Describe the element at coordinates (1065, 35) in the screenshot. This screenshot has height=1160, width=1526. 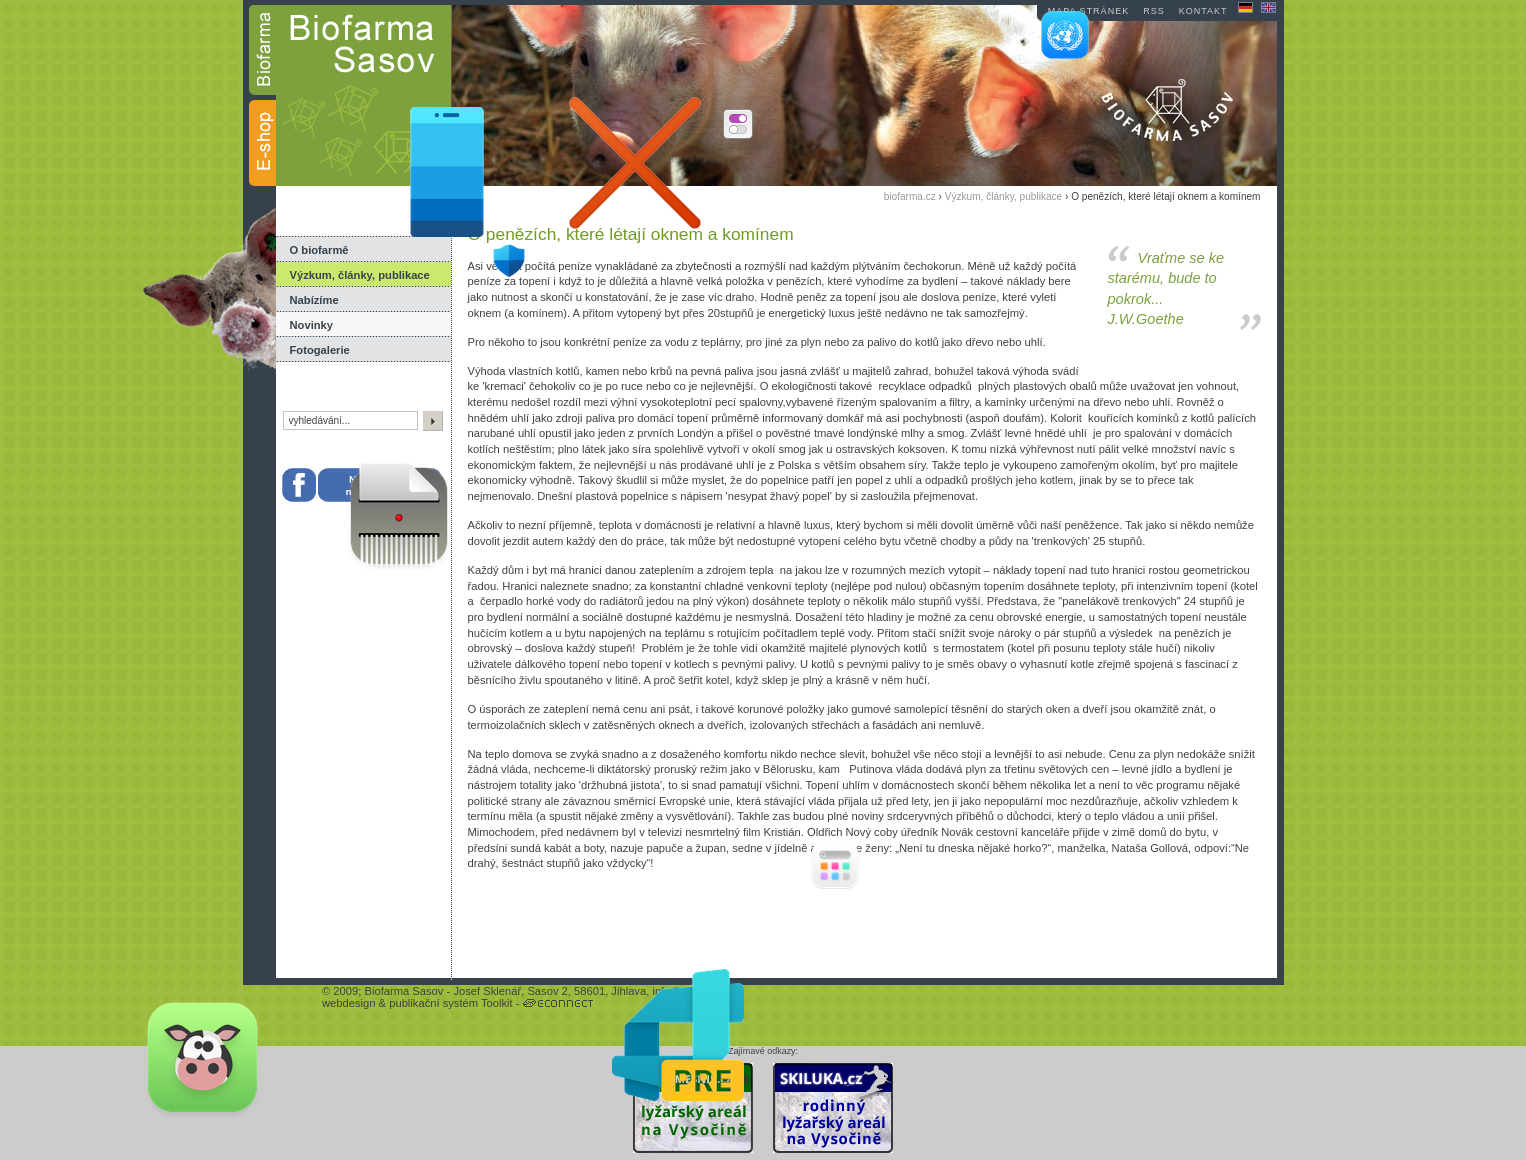
I see `open language and region settings` at that location.